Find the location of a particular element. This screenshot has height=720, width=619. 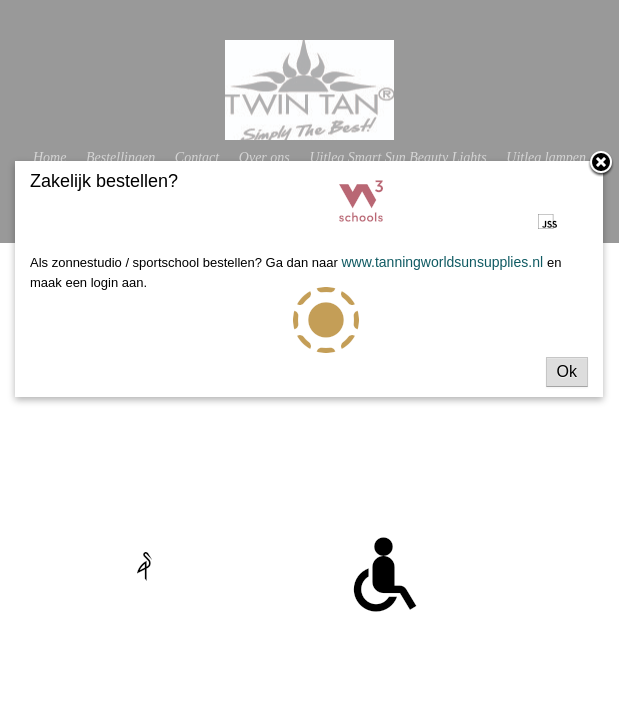

JSS (JavaScript Style Sheets) library logo is located at coordinates (547, 221).